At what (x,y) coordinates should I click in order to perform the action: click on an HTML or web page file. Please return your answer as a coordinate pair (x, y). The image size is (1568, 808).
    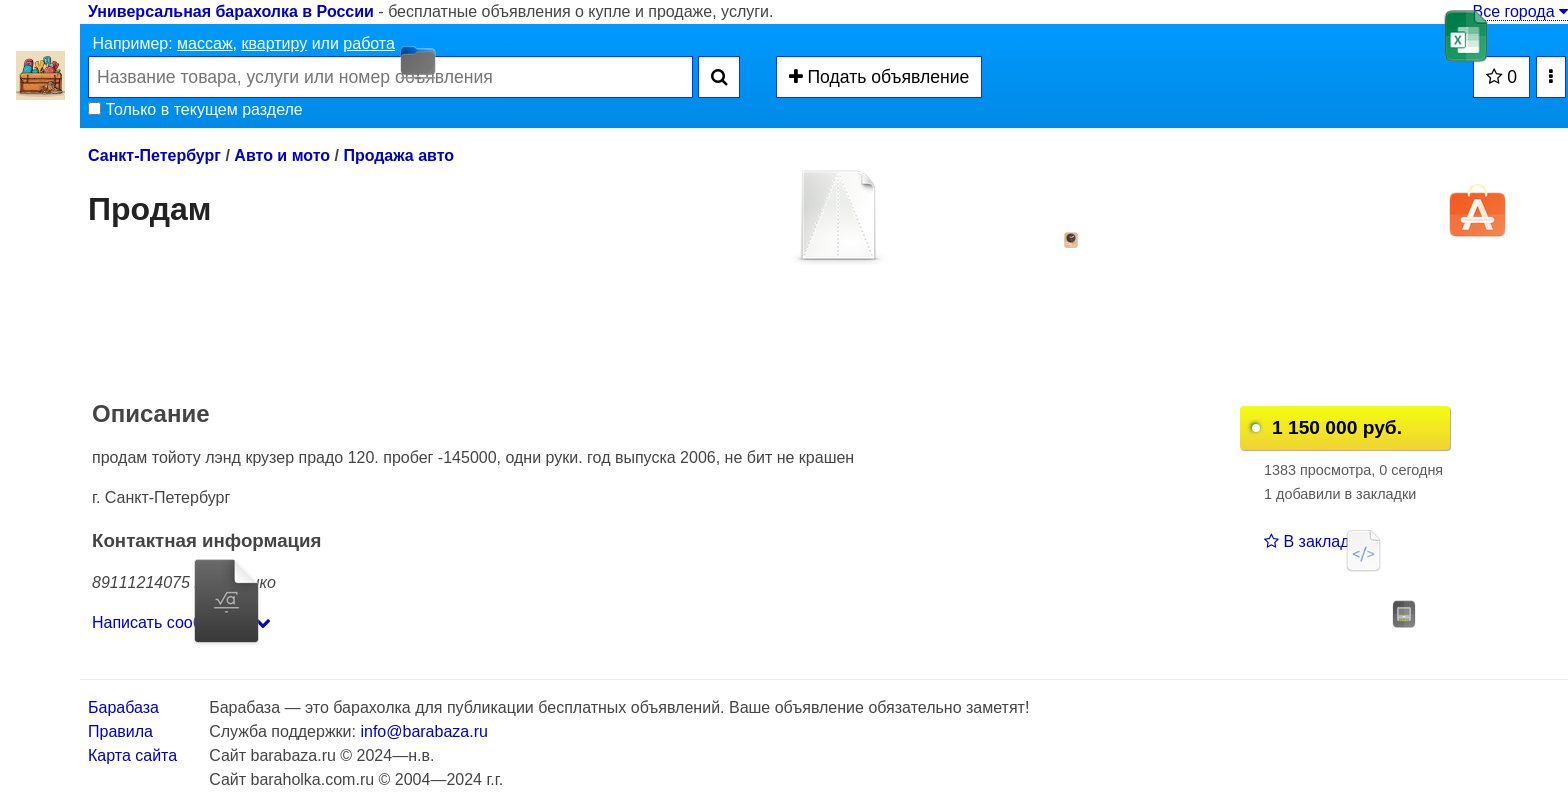
    Looking at the image, I should click on (1363, 550).